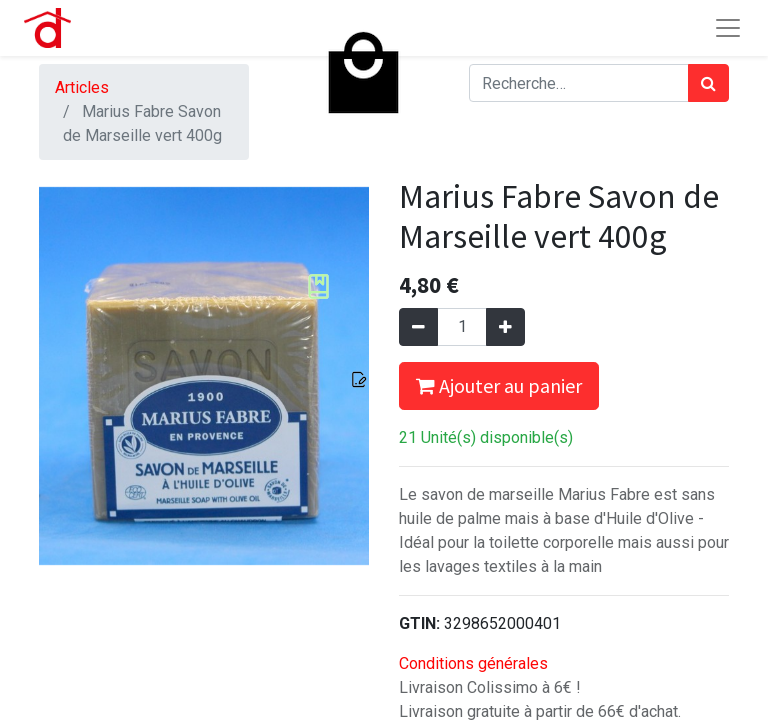 This screenshot has height=720, width=768. What do you see at coordinates (358, 379) in the screenshot?
I see `edit document` at bounding box center [358, 379].